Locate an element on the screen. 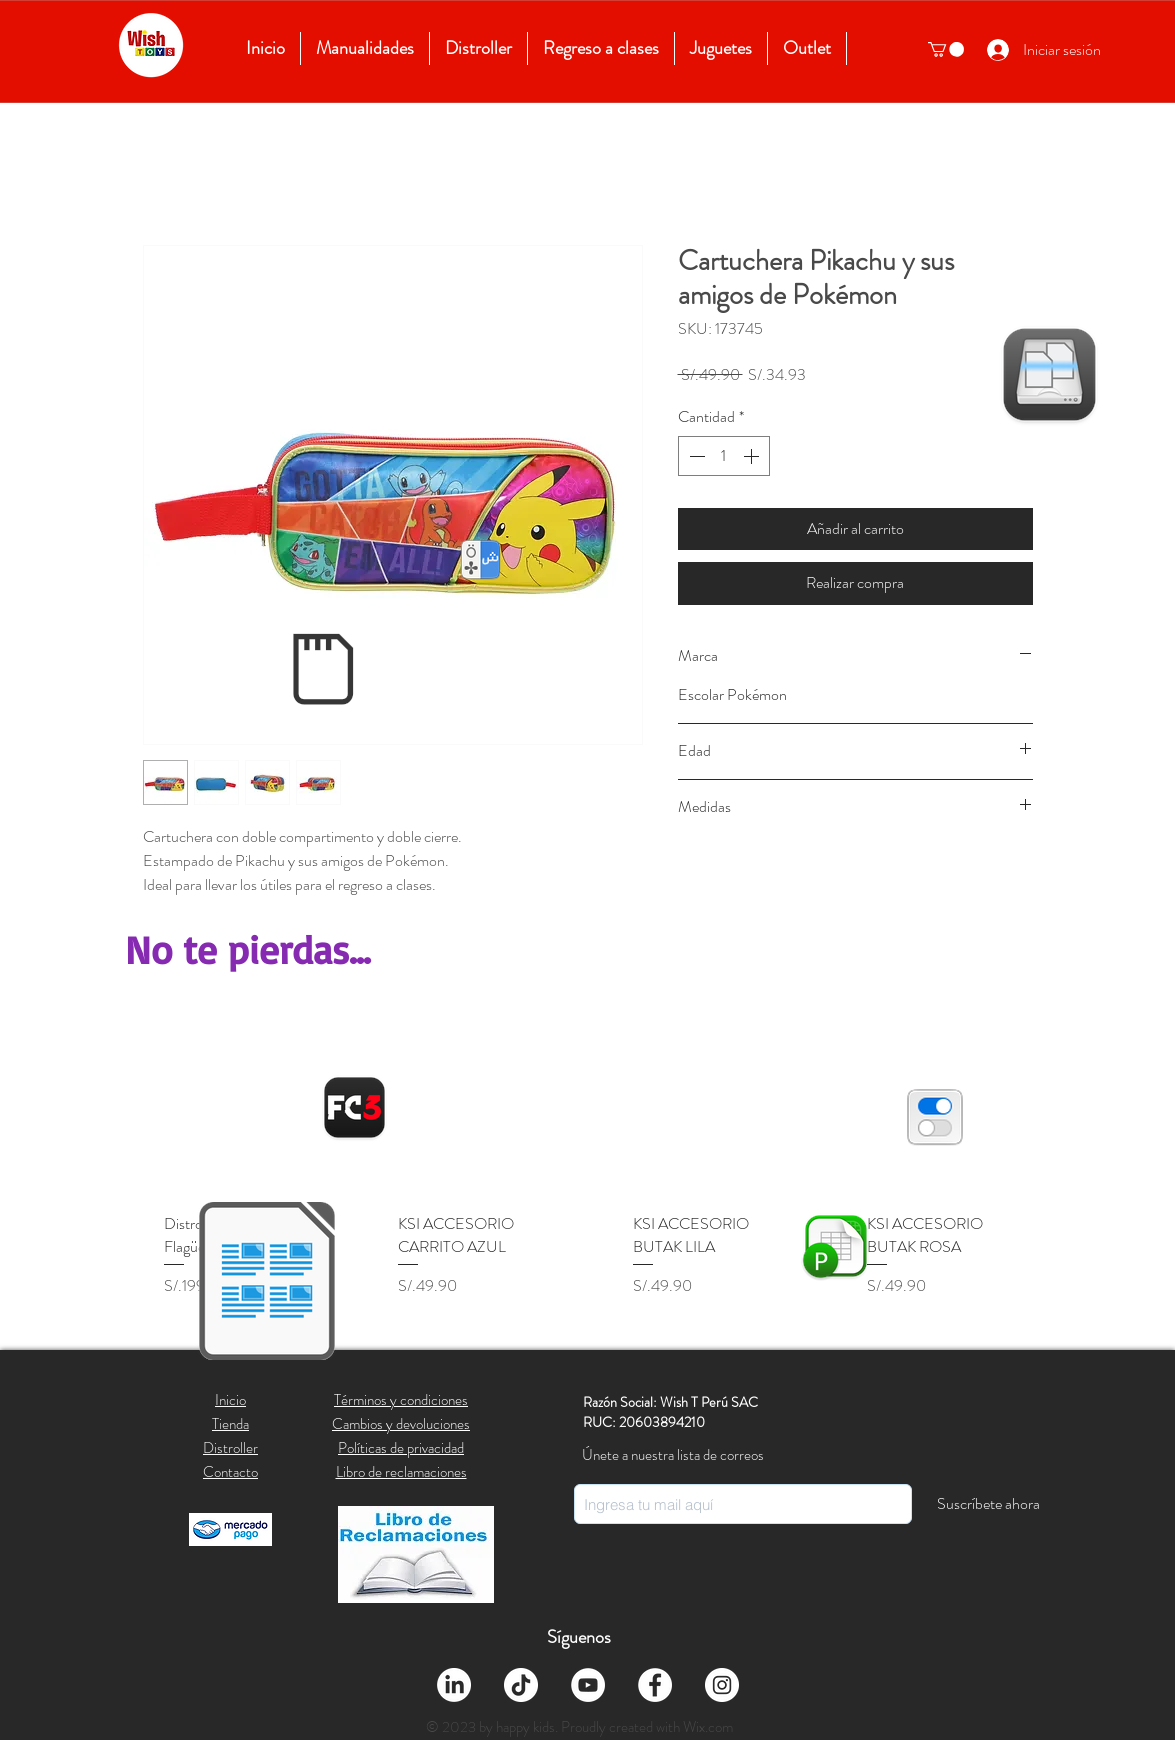 Image resolution: width=1175 pixels, height=1740 pixels. open the character map application is located at coordinates (480, 559).